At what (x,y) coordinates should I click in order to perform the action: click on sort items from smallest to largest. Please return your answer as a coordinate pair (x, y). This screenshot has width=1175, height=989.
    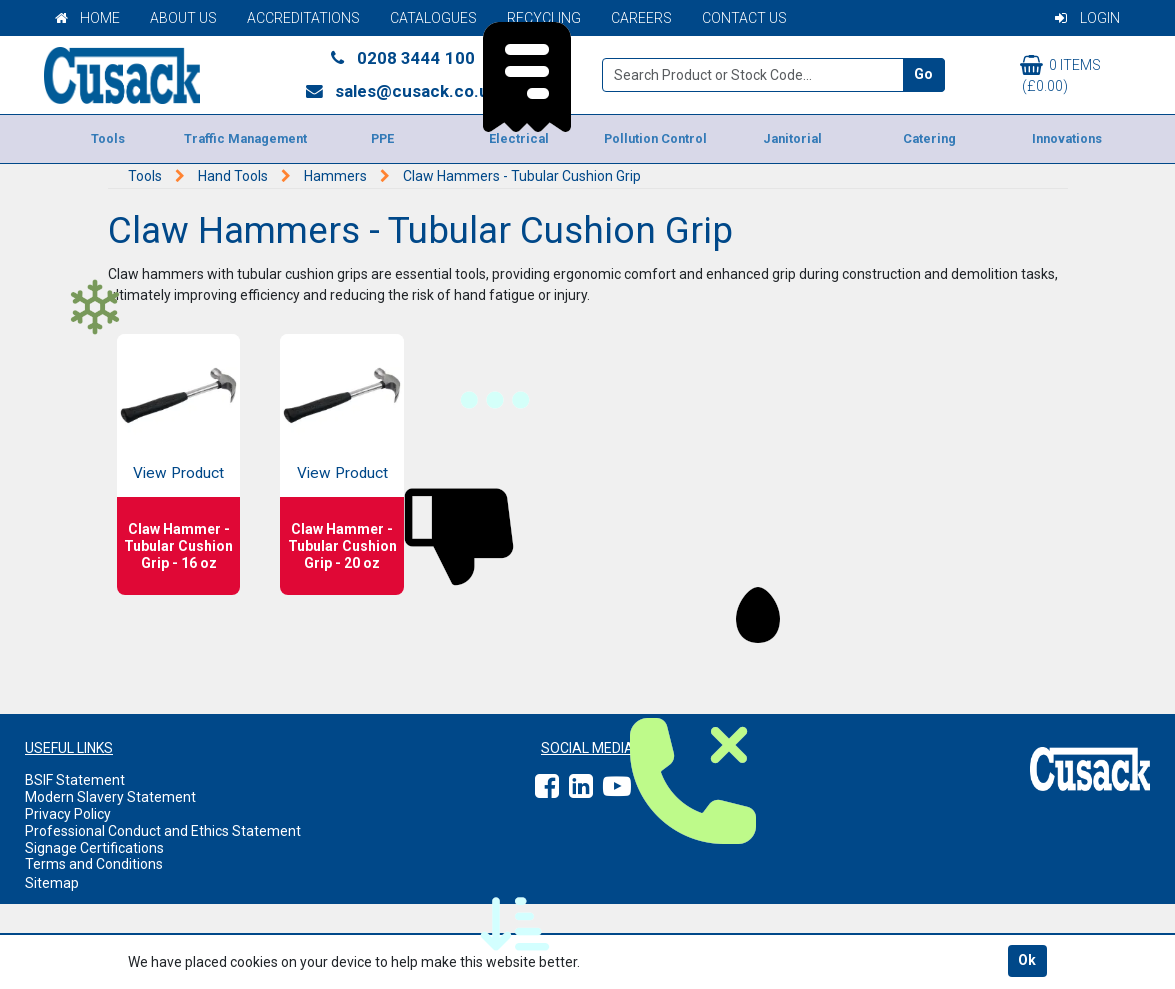
    Looking at the image, I should click on (515, 924).